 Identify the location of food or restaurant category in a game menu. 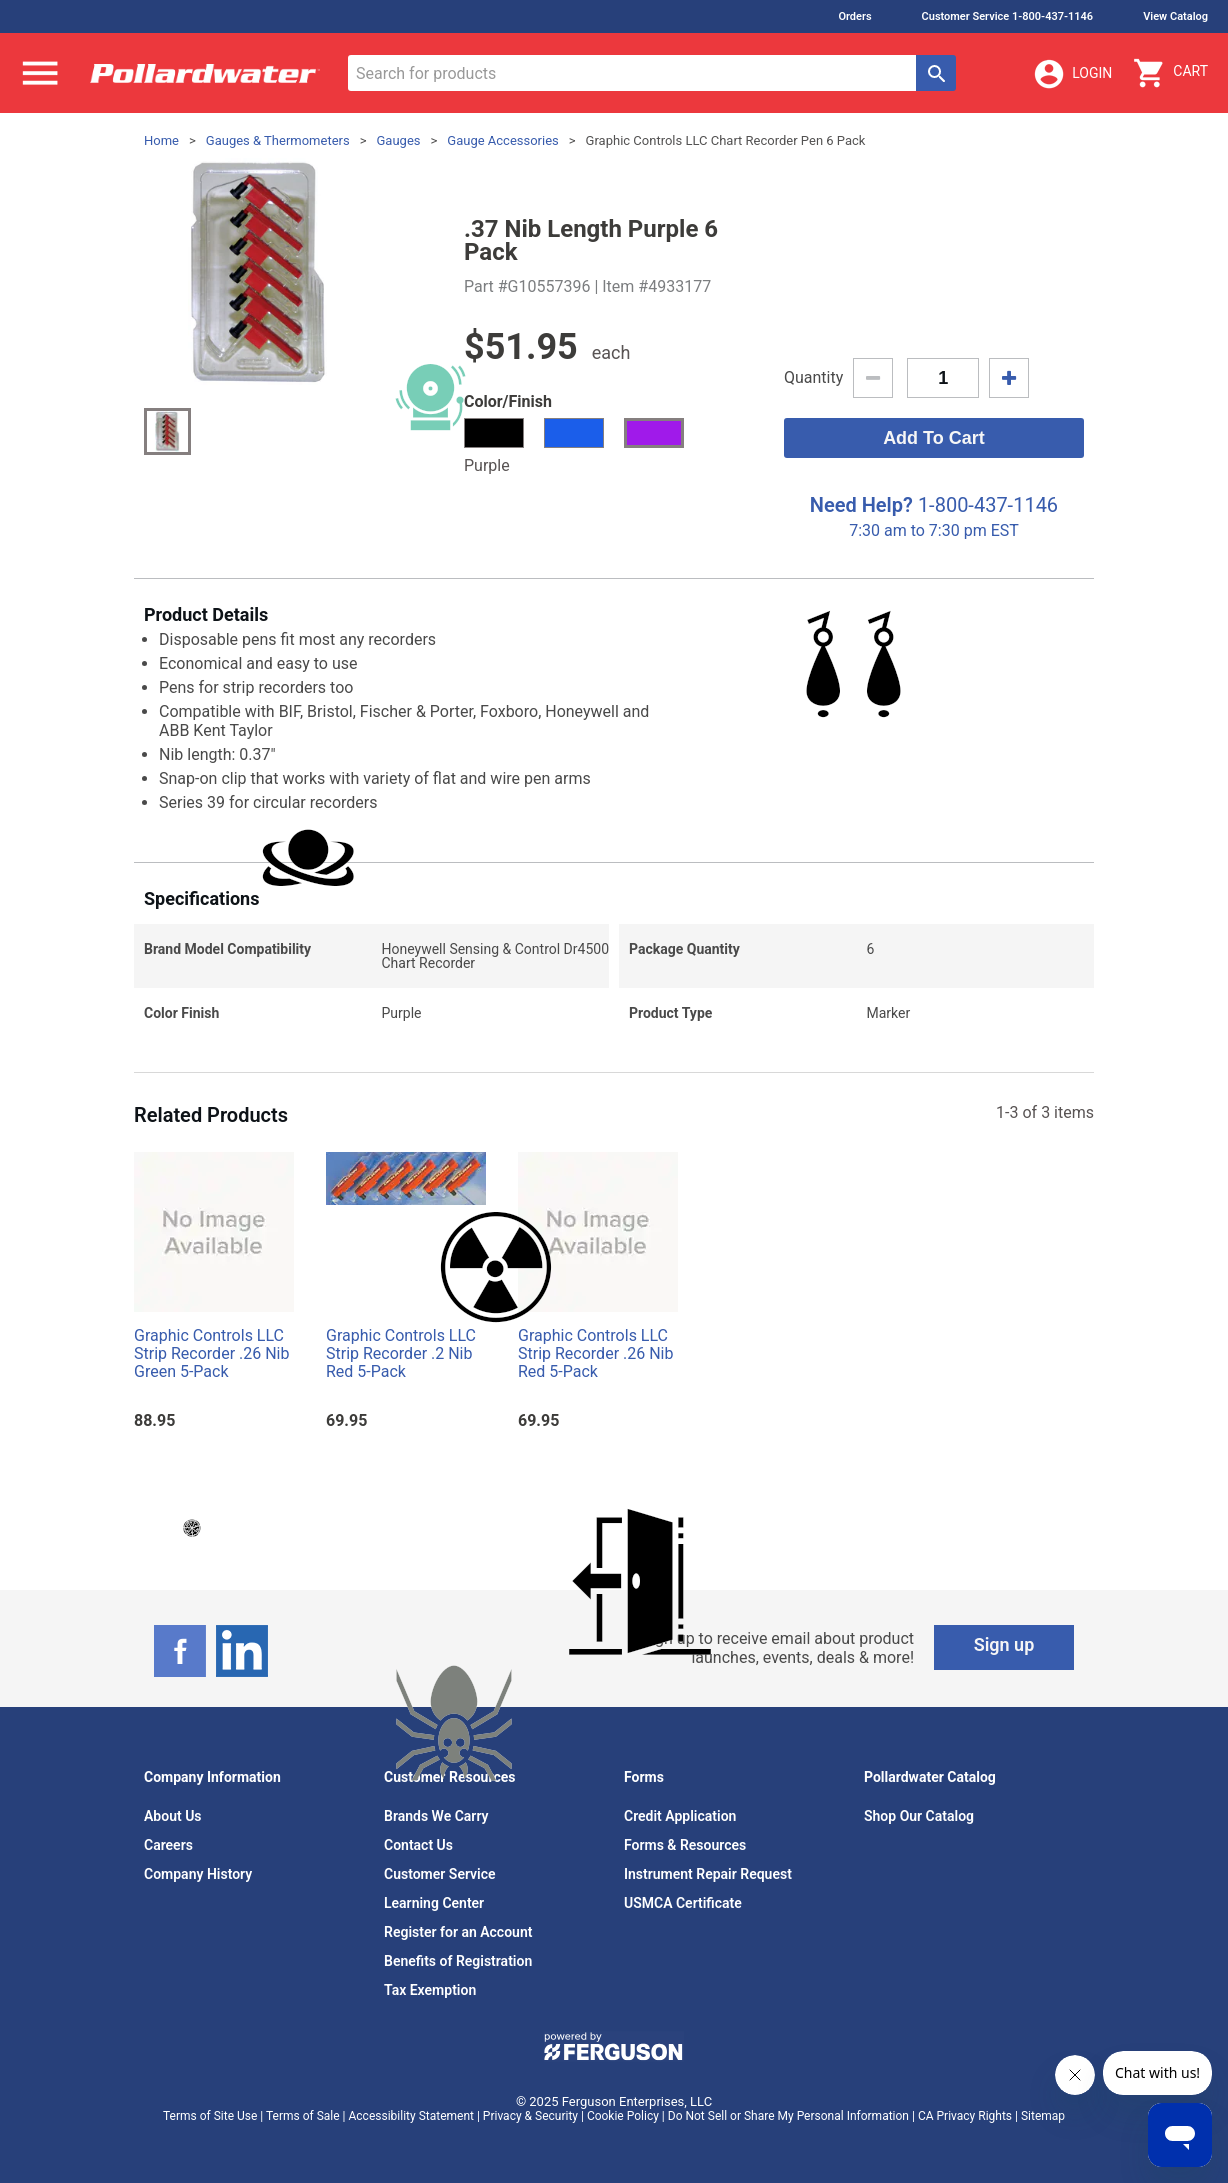
(192, 1528).